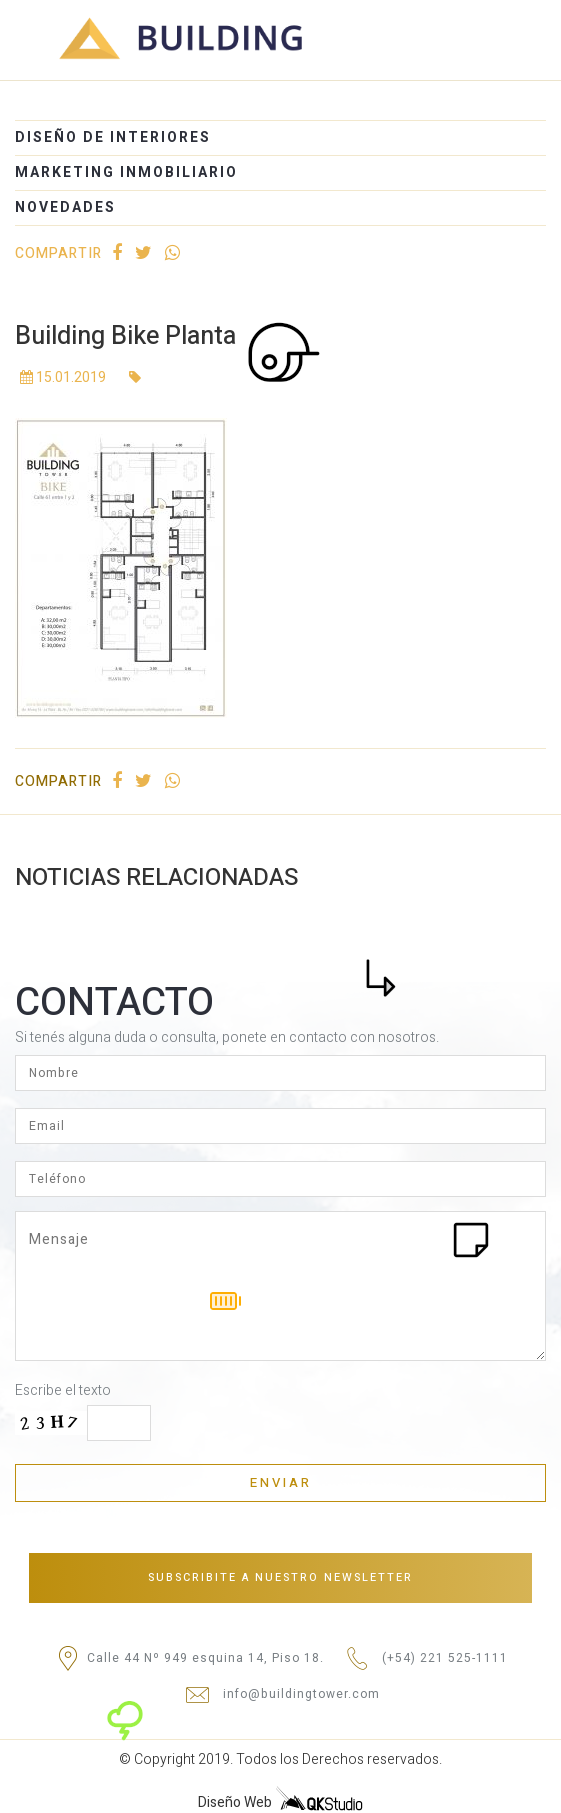  I want to click on create a new note, so click(471, 1240).